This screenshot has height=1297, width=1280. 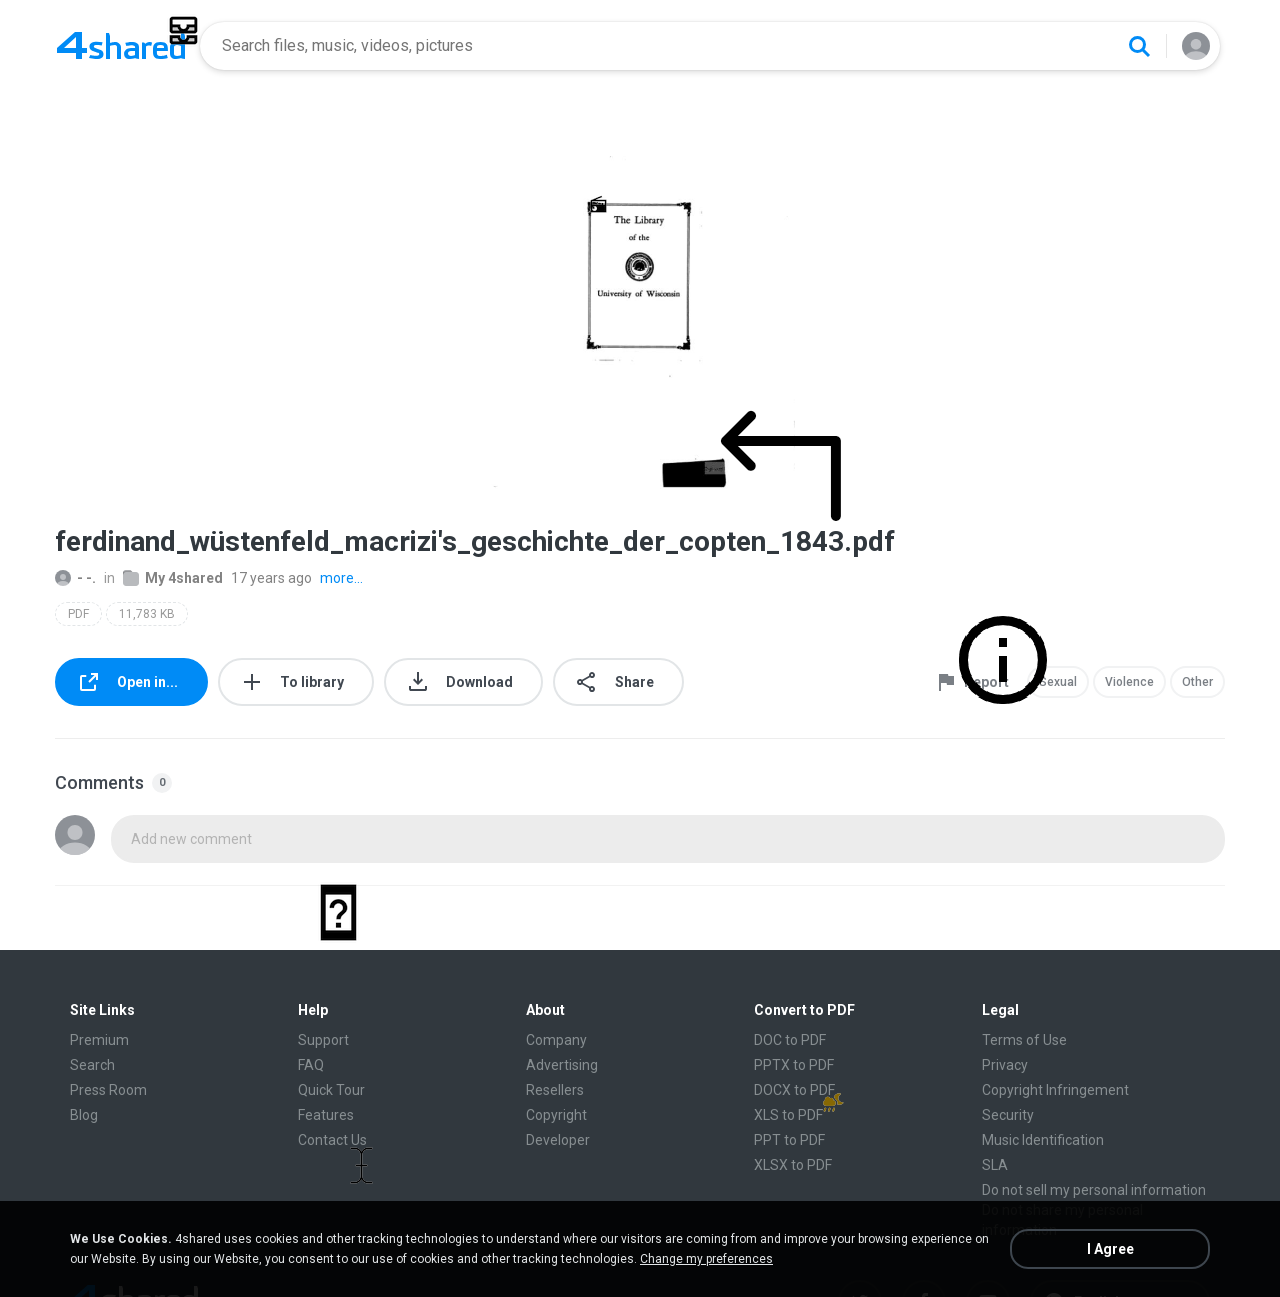 What do you see at coordinates (338, 912) in the screenshot?
I see `unknown or unrecognized device connected` at bounding box center [338, 912].